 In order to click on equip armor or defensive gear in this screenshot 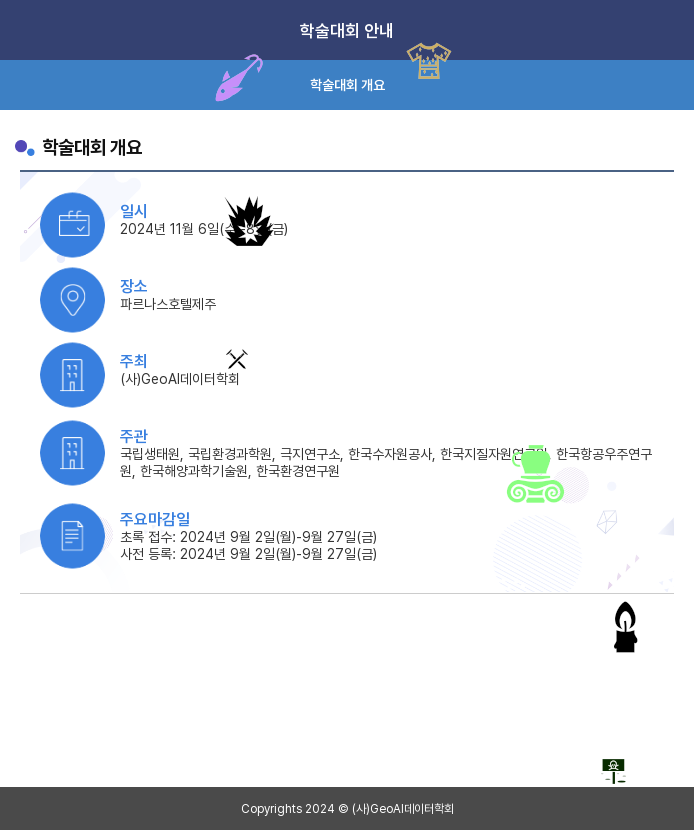, I will do `click(429, 61)`.